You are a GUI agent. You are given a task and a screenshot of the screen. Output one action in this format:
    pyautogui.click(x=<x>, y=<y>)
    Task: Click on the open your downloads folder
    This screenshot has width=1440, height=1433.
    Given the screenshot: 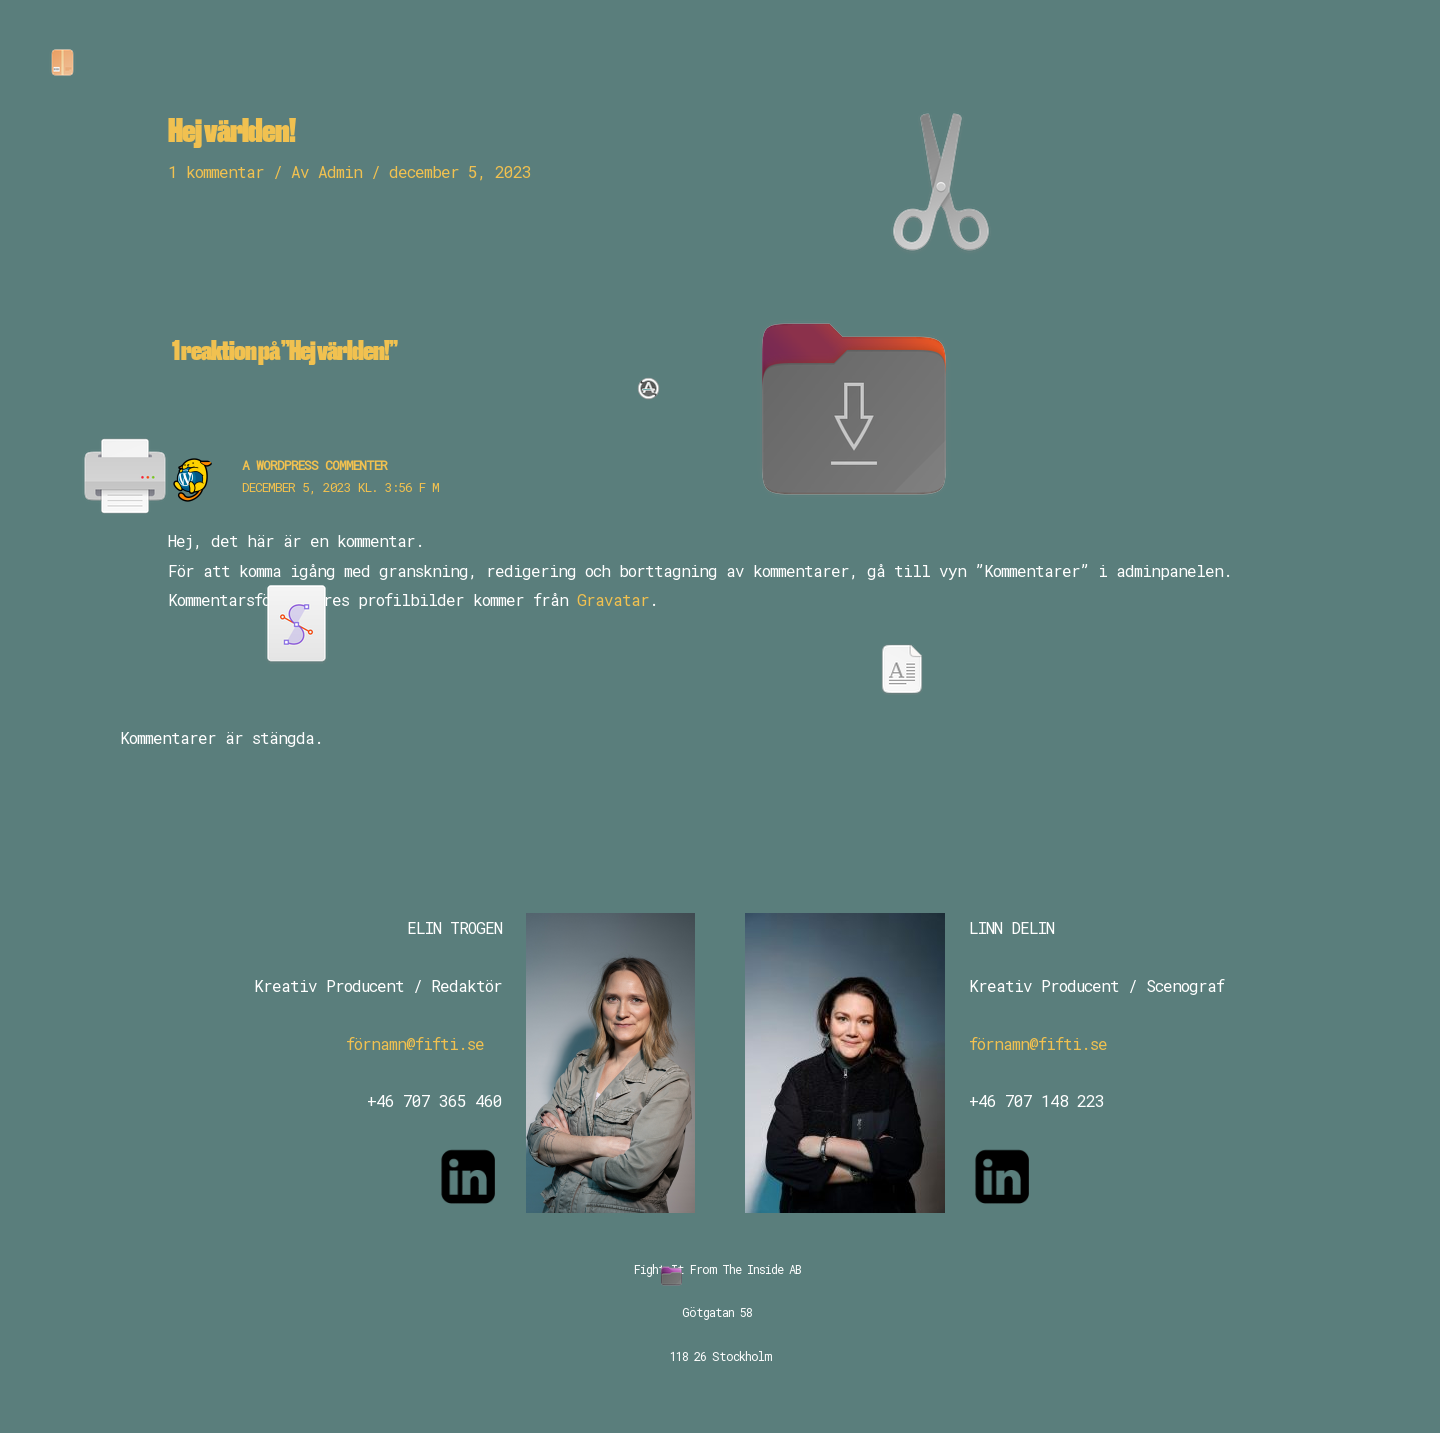 What is the action you would take?
    pyautogui.click(x=854, y=409)
    